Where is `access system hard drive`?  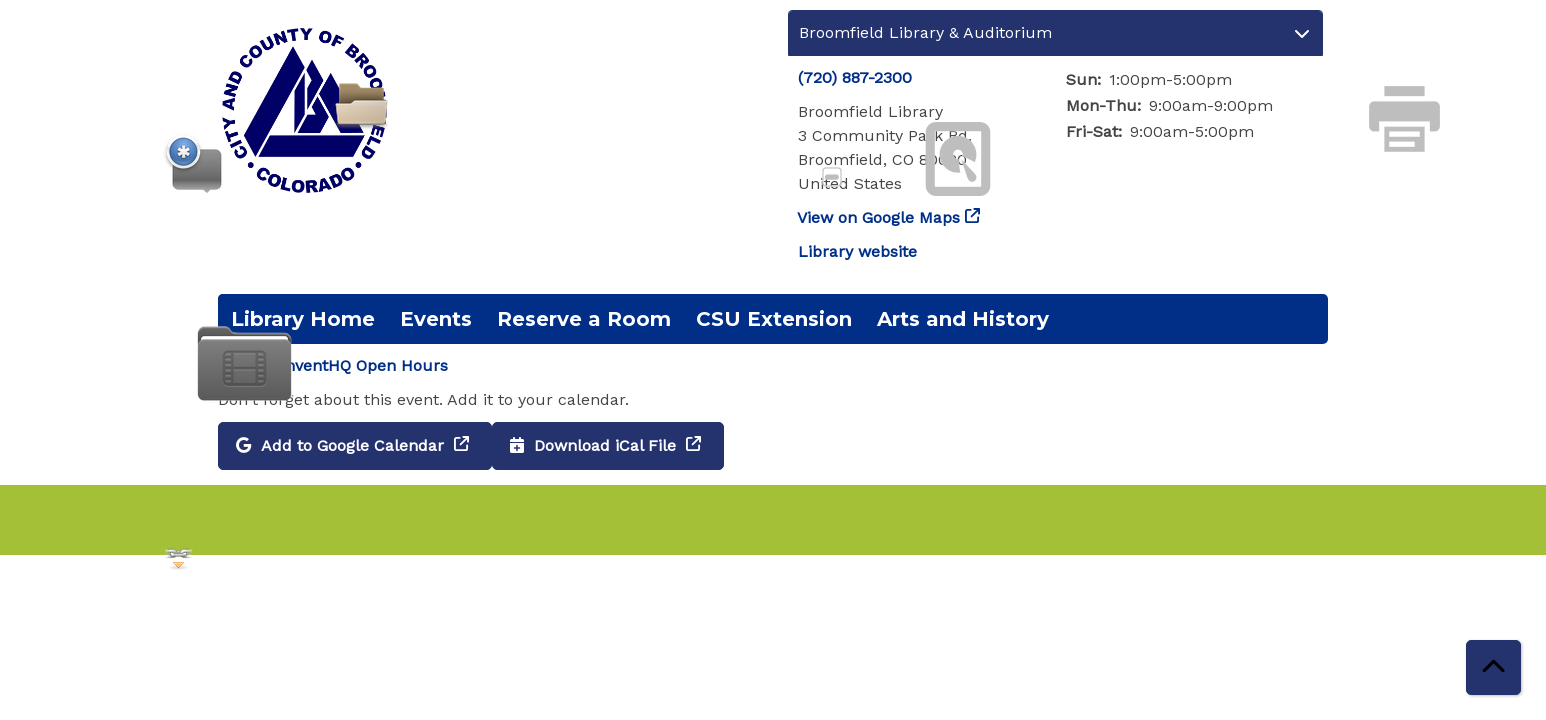 access system hard drive is located at coordinates (958, 159).